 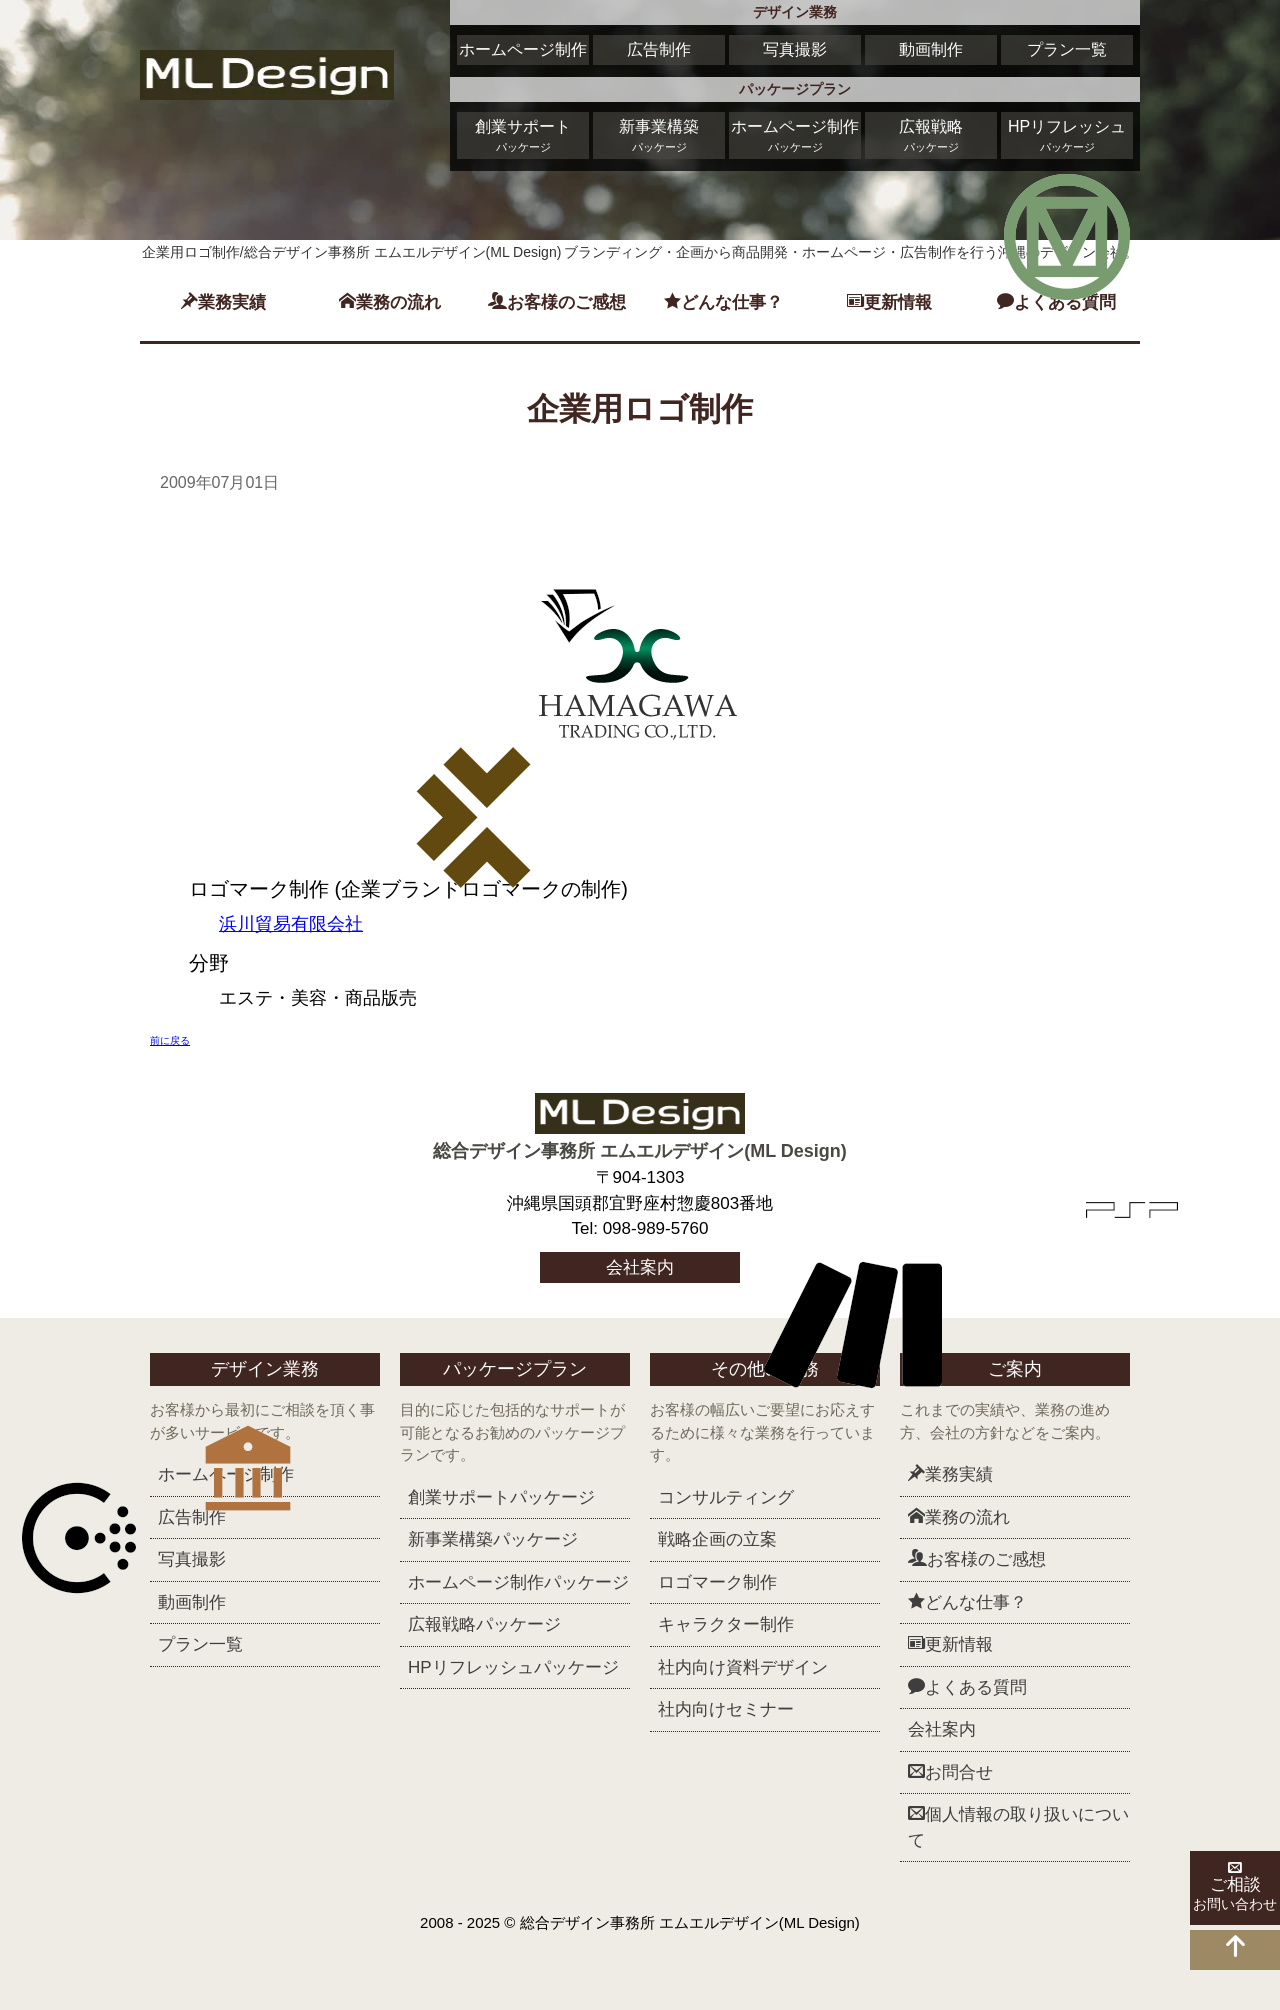 I want to click on material design brand logo, so click(x=1067, y=237).